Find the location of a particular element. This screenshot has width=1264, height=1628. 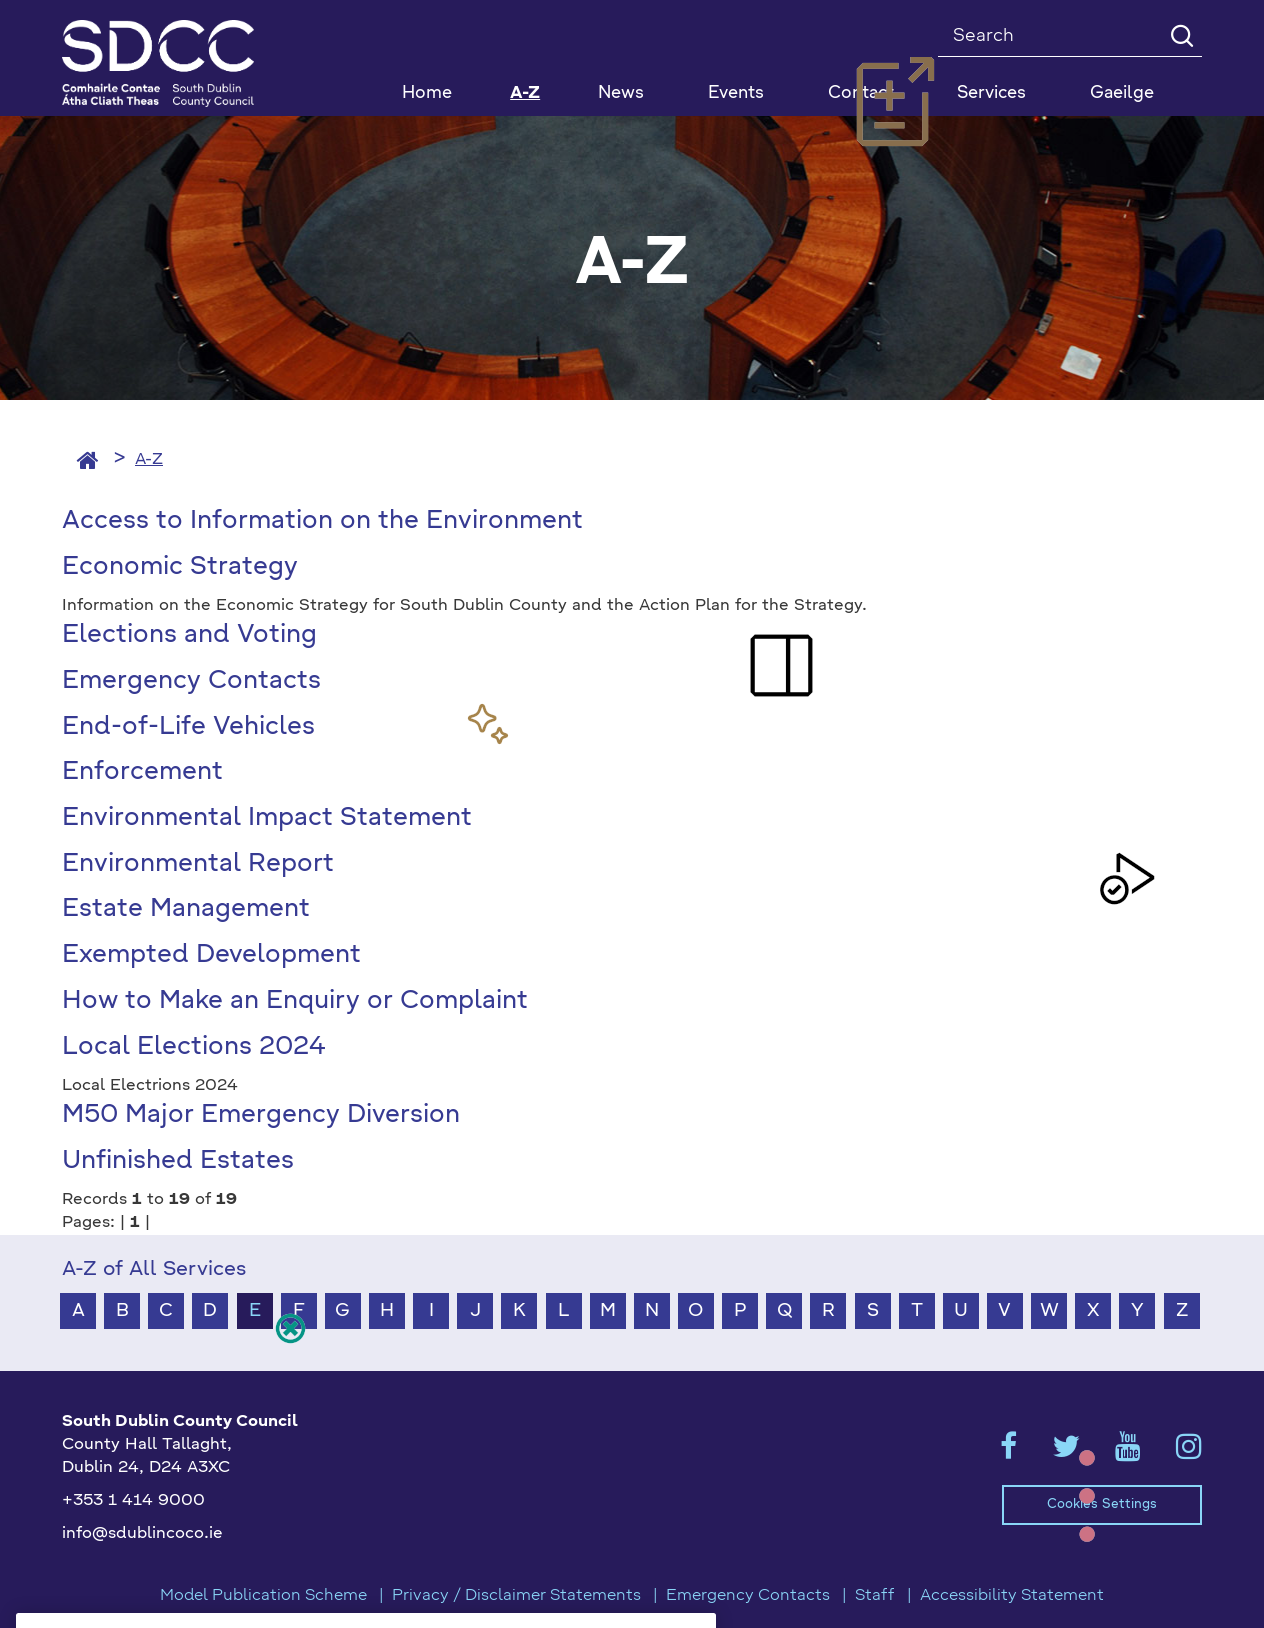

indicates AI-generated or enhanced content is located at coordinates (488, 724).